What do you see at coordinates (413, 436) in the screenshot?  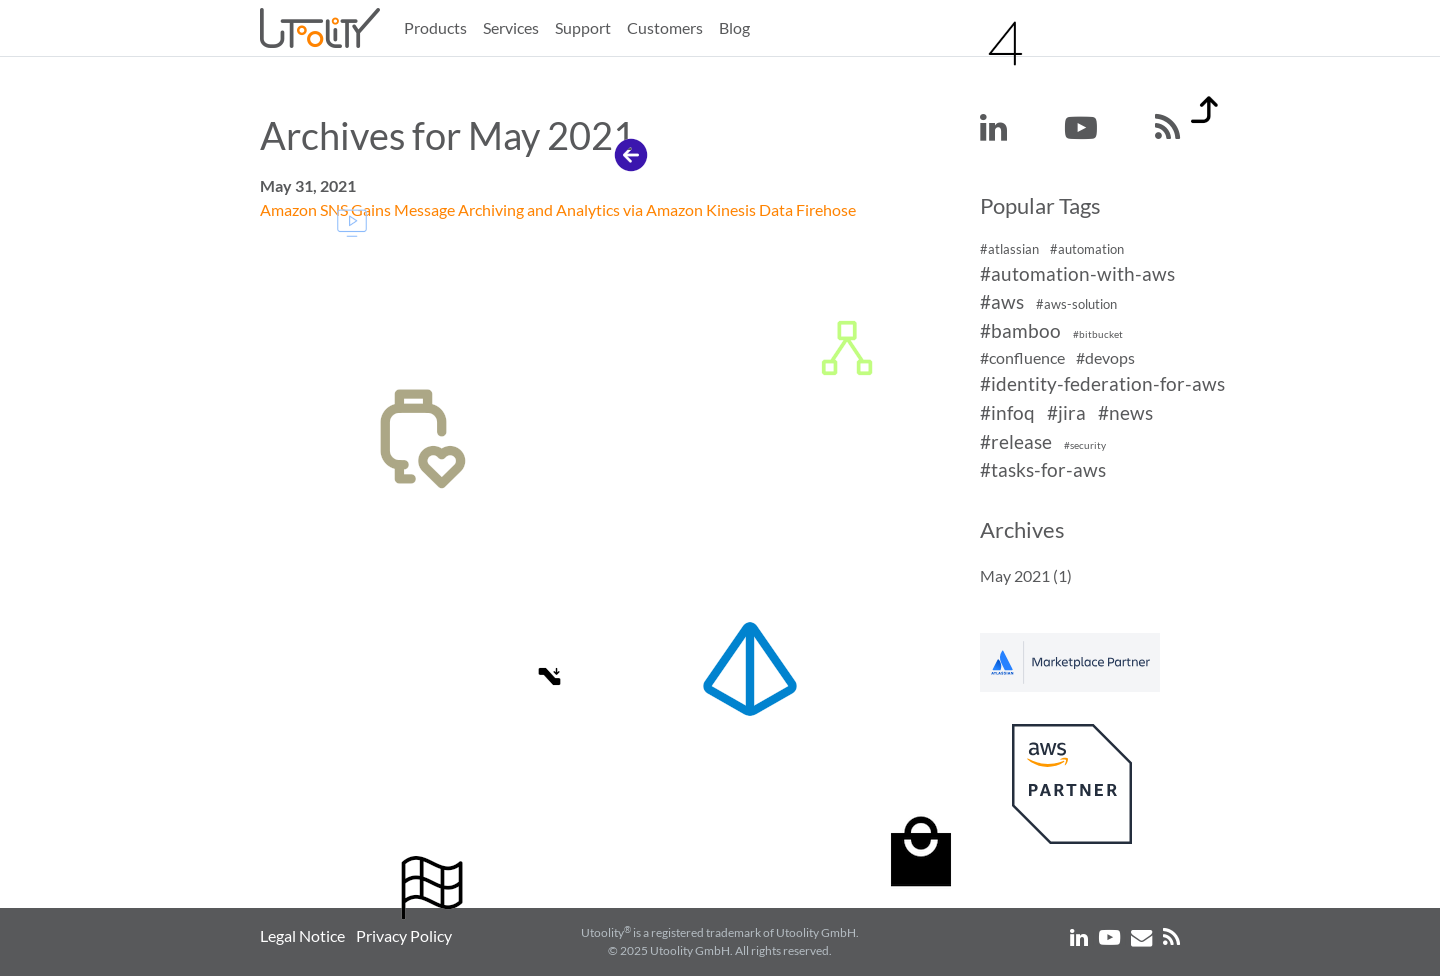 I see `view heart rate data on smartwatch` at bounding box center [413, 436].